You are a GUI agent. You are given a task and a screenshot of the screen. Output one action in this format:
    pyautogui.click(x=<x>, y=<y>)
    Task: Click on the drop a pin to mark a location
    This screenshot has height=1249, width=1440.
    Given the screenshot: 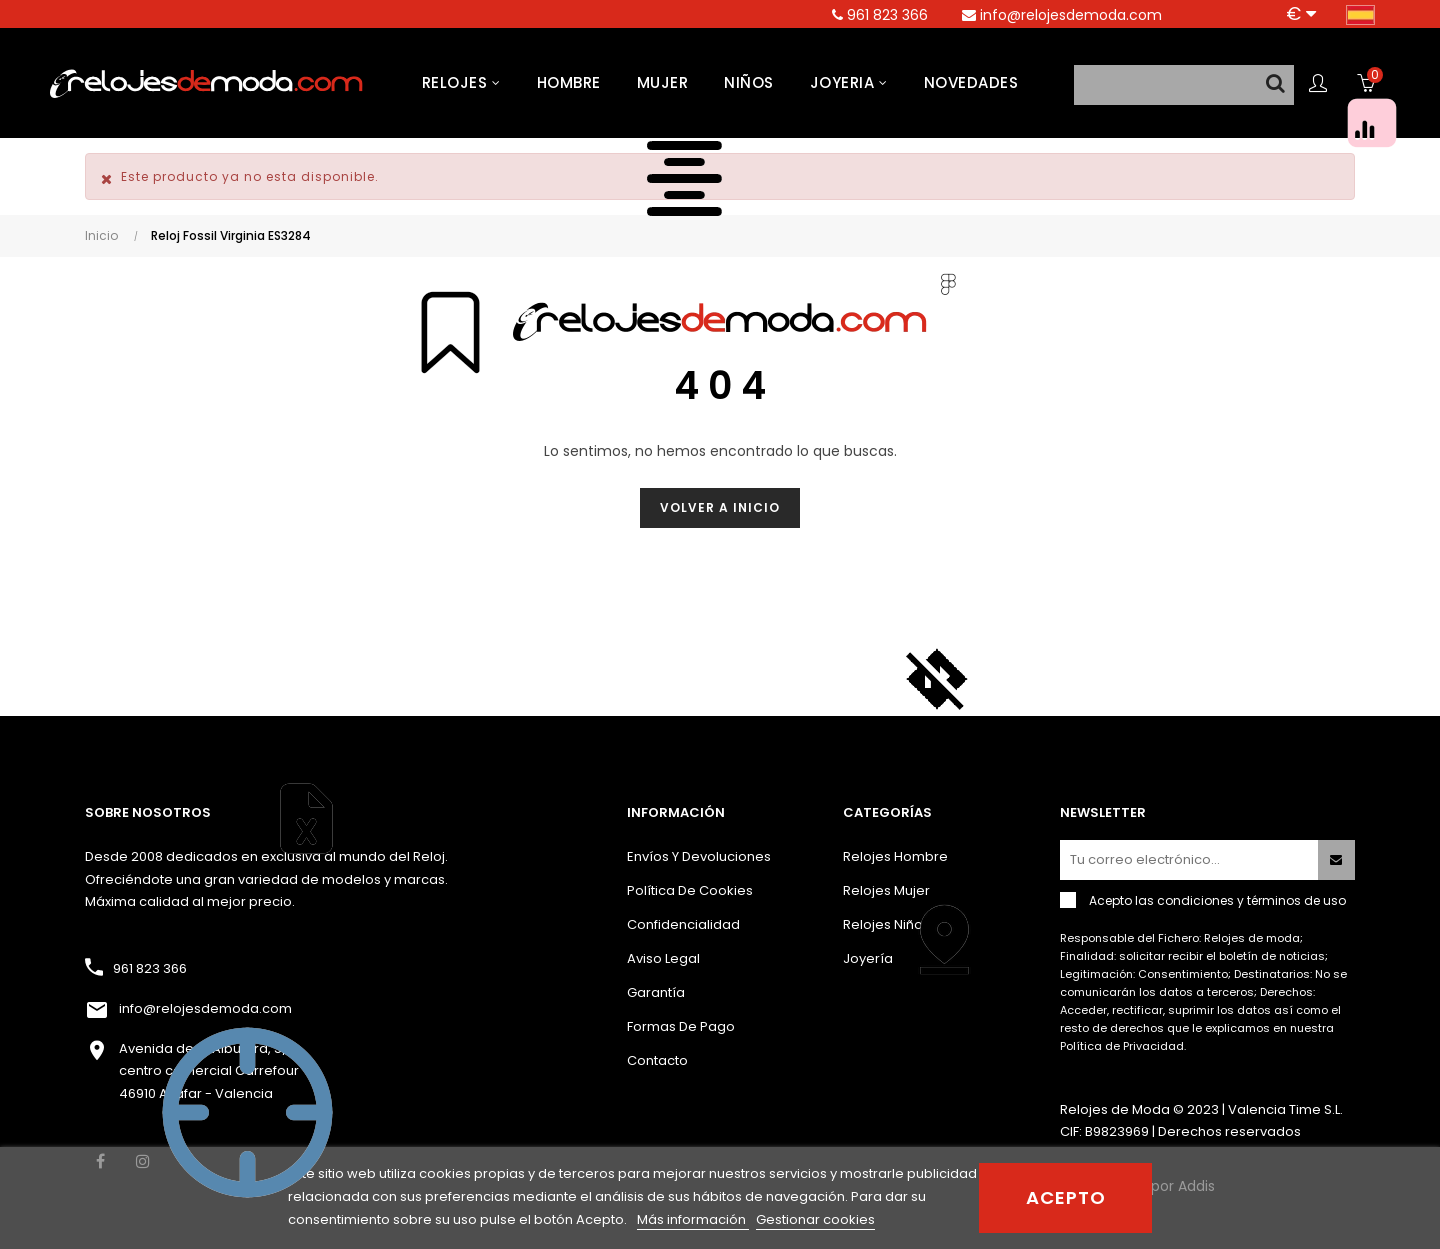 What is the action you would take?
    pyautogui.click(x=944, y=939)
    